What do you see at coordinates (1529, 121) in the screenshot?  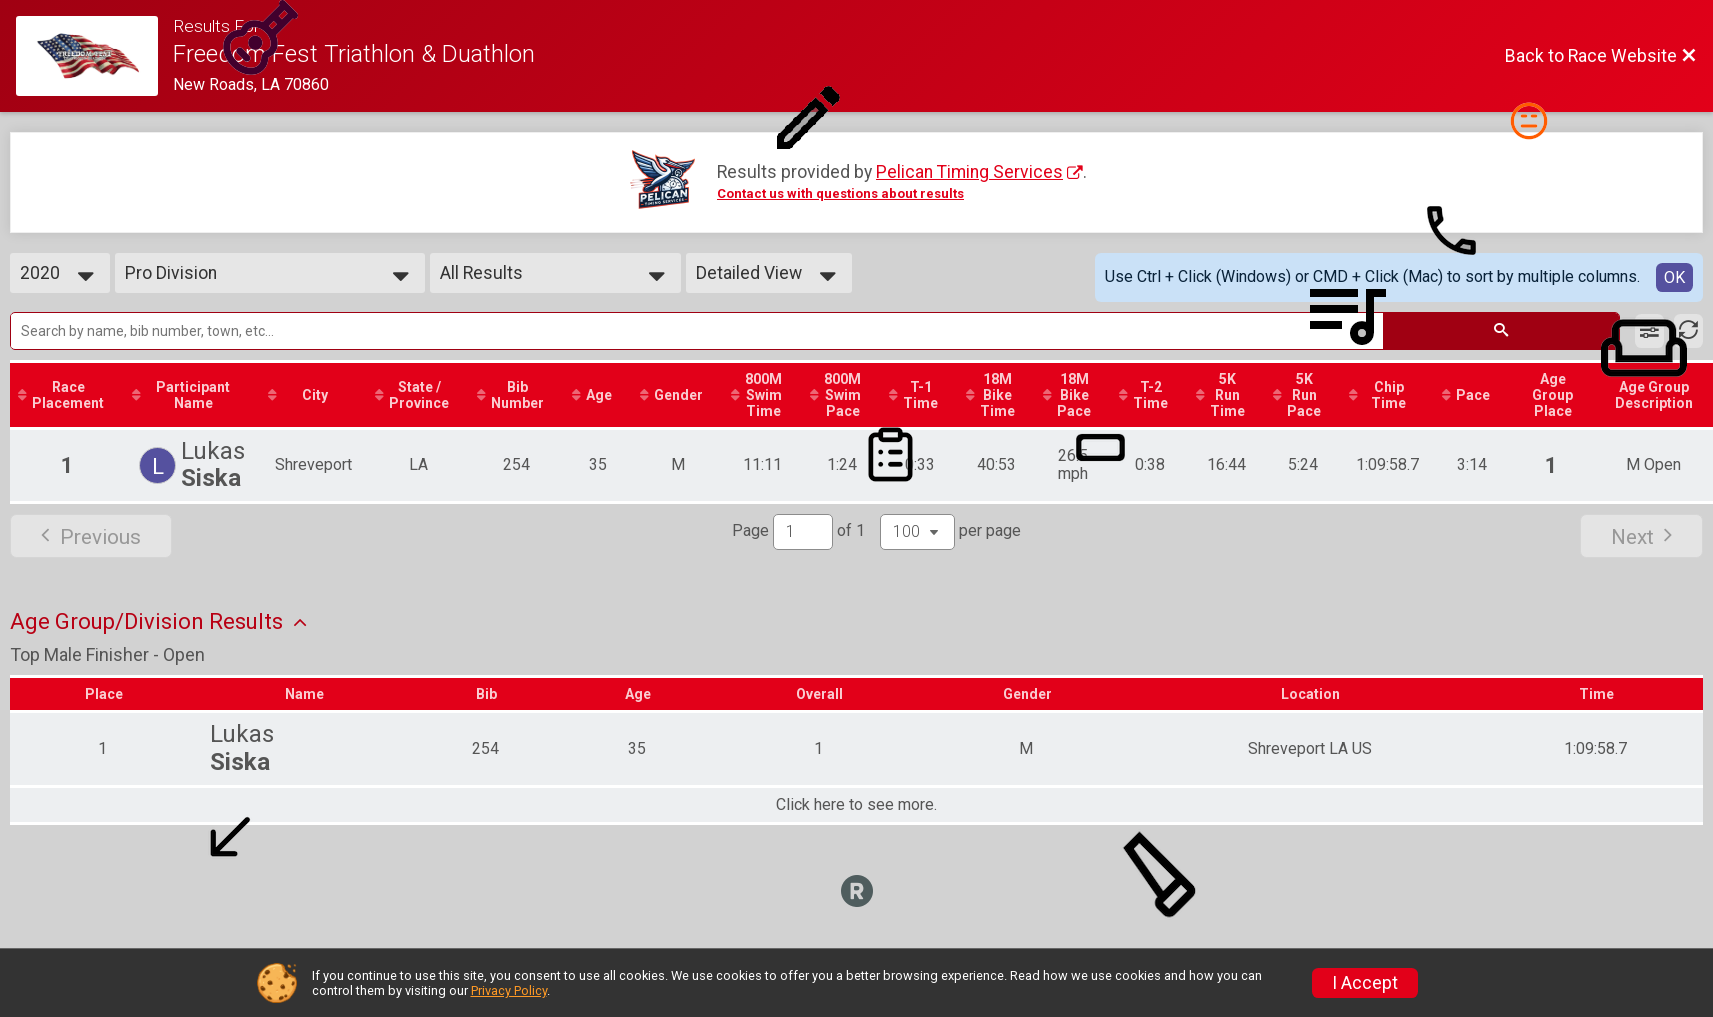 I see `express annoyance or frustration in a reaction` at bounding box center [1529, 121].